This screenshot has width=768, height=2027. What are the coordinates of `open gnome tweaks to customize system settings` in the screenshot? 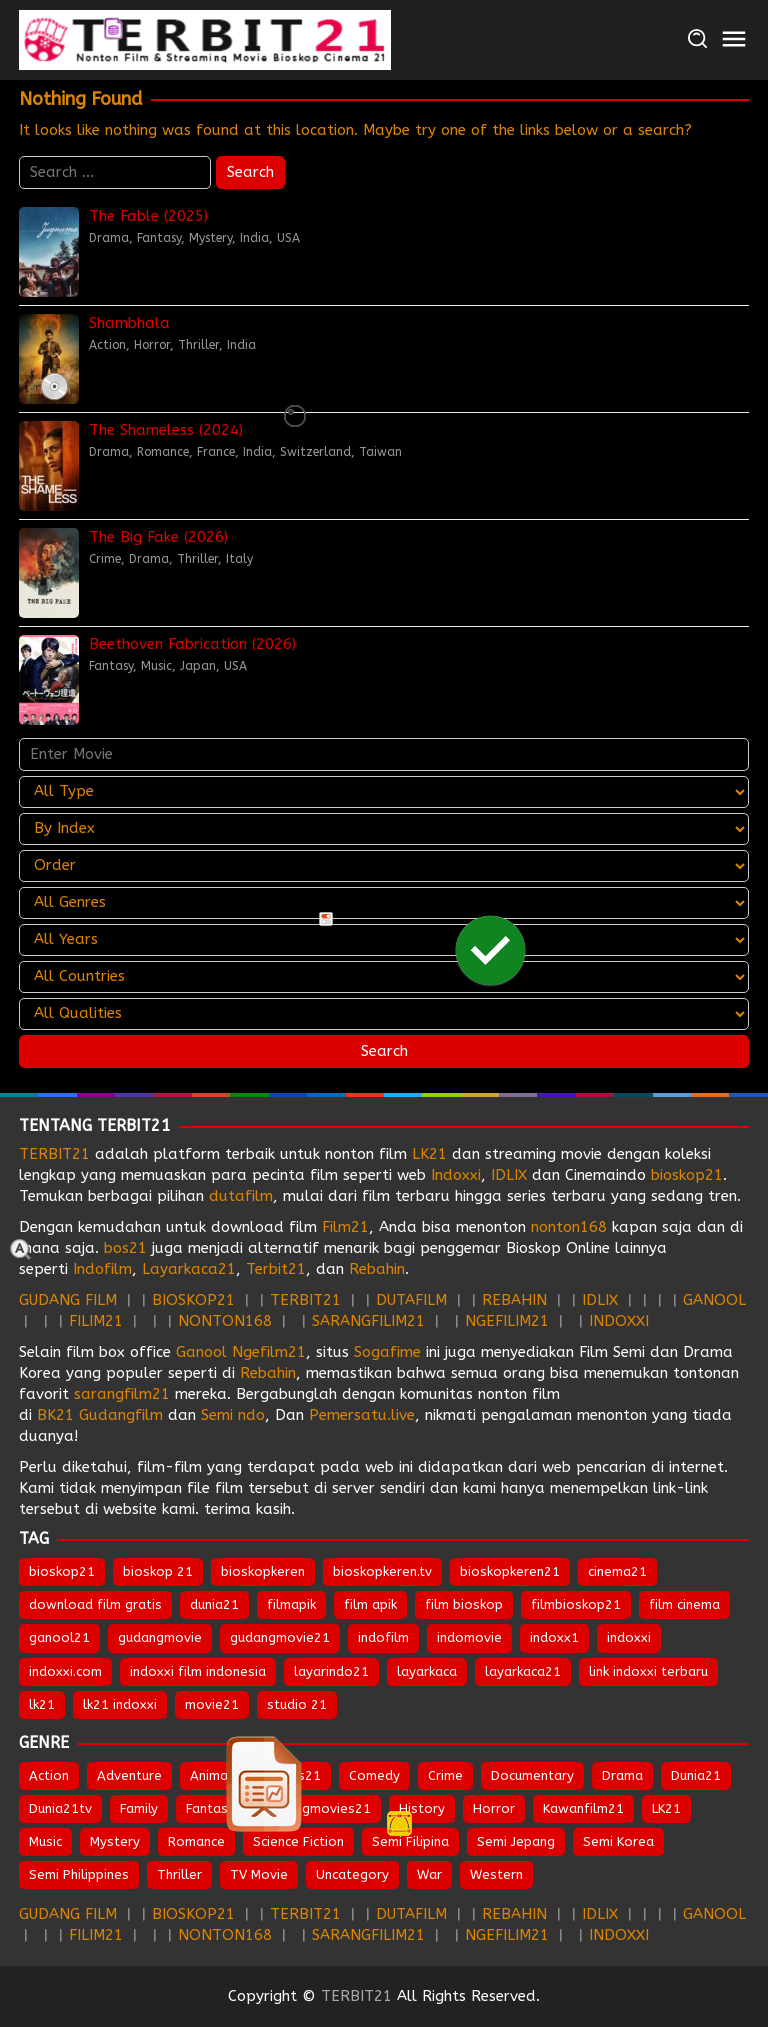 It's located at (326, 919).